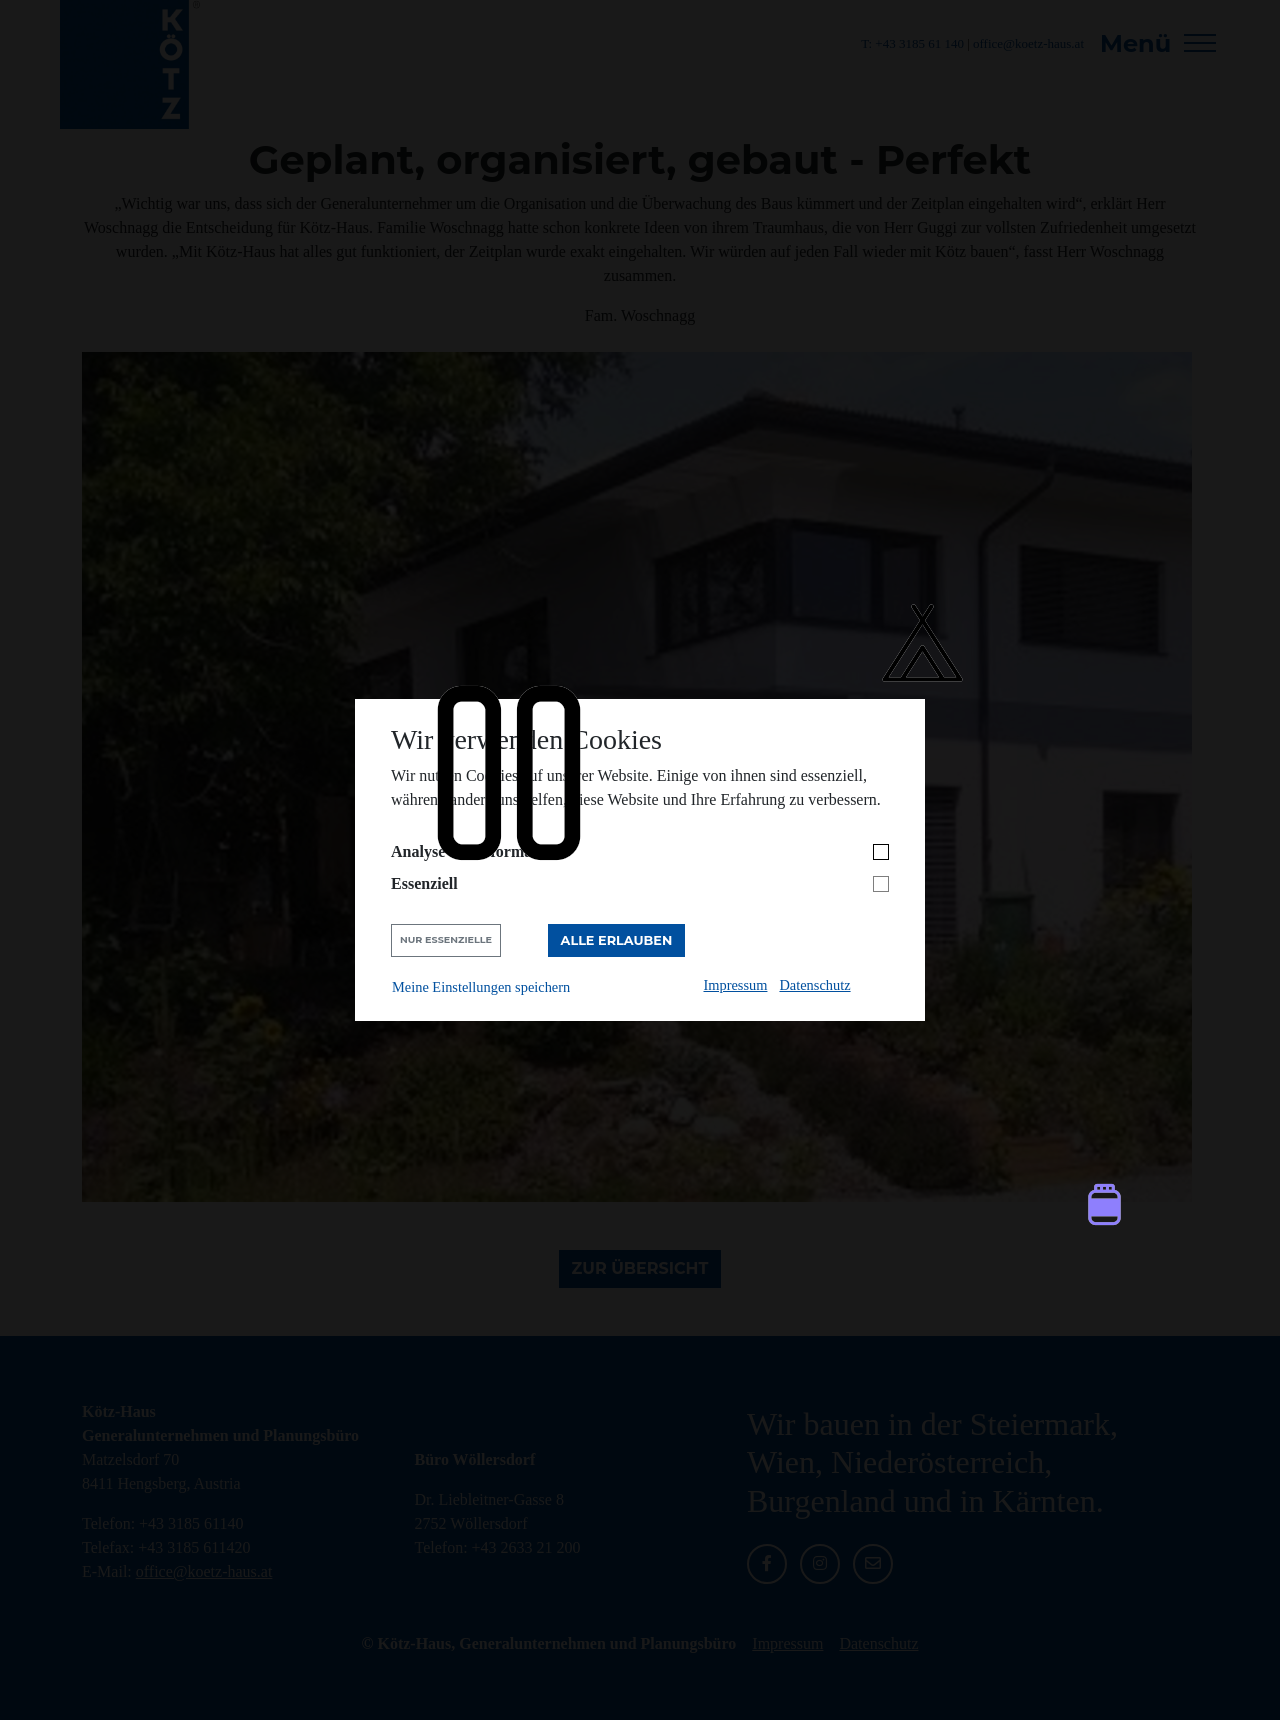 This screenshot has height=1720, width=1280. I want to click on view product or ingredient details, so click(1104, 1204).